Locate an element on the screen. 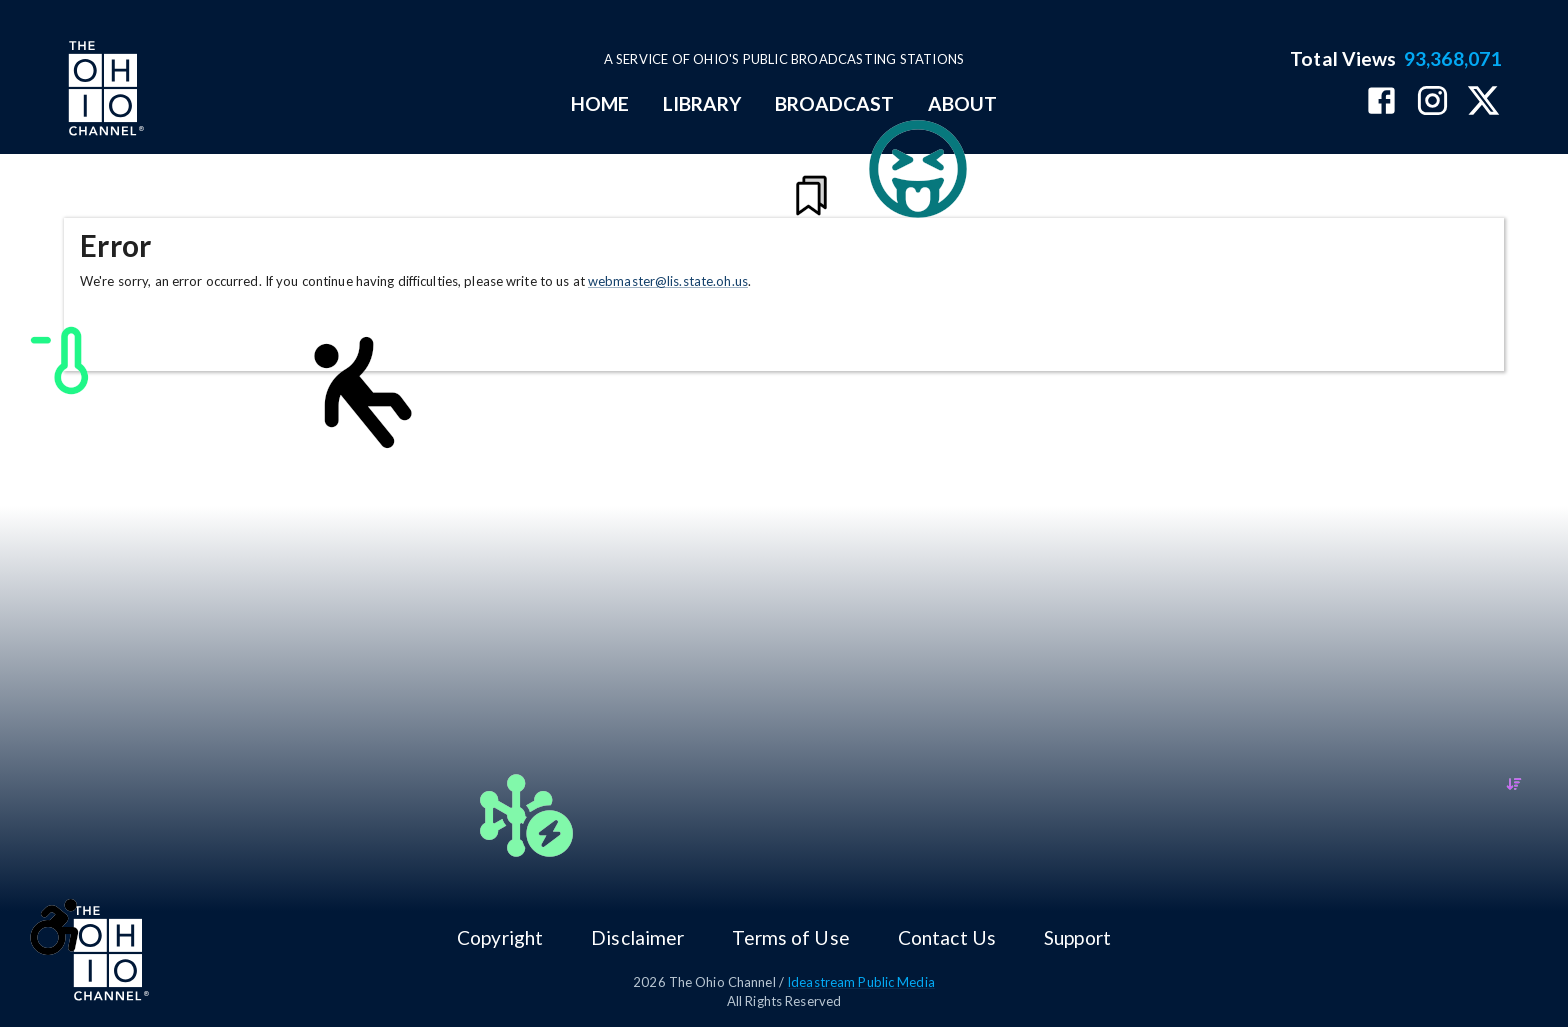  indicates a slip or fall hazard warning is located at coordinates (359, 392).